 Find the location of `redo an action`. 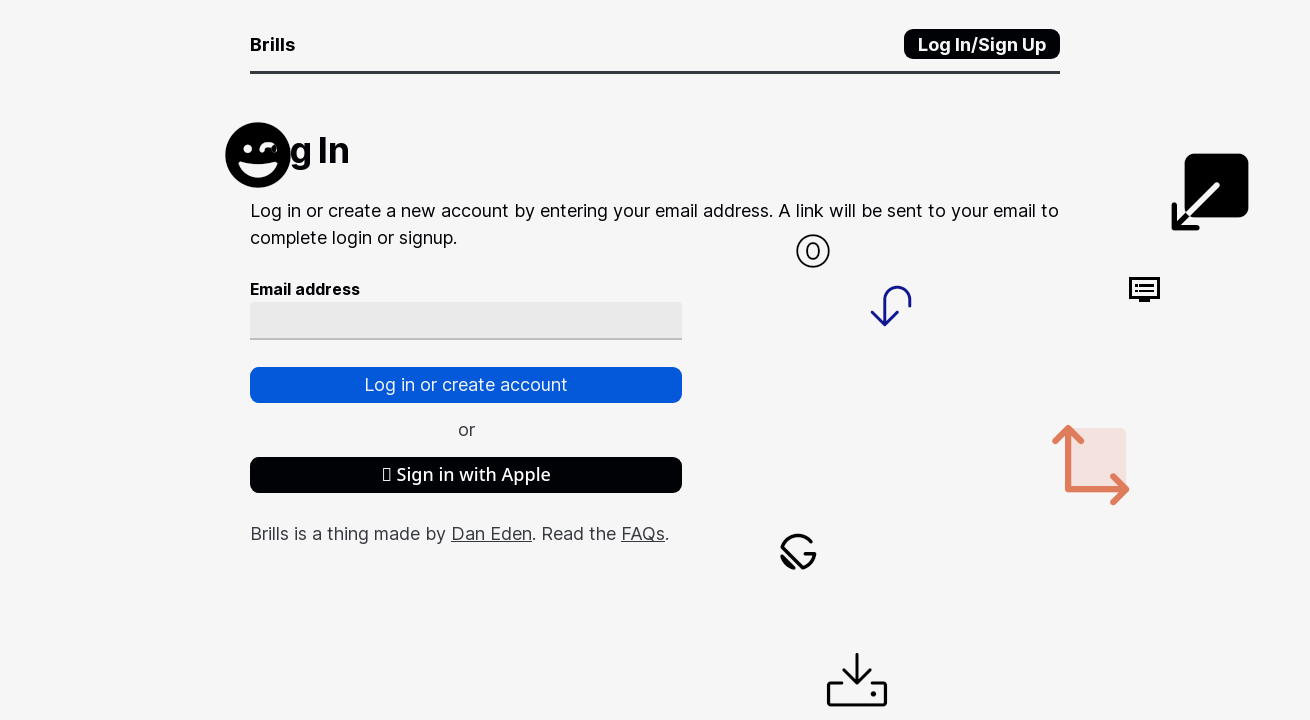

redo an action is located at coordinates (891, 306).